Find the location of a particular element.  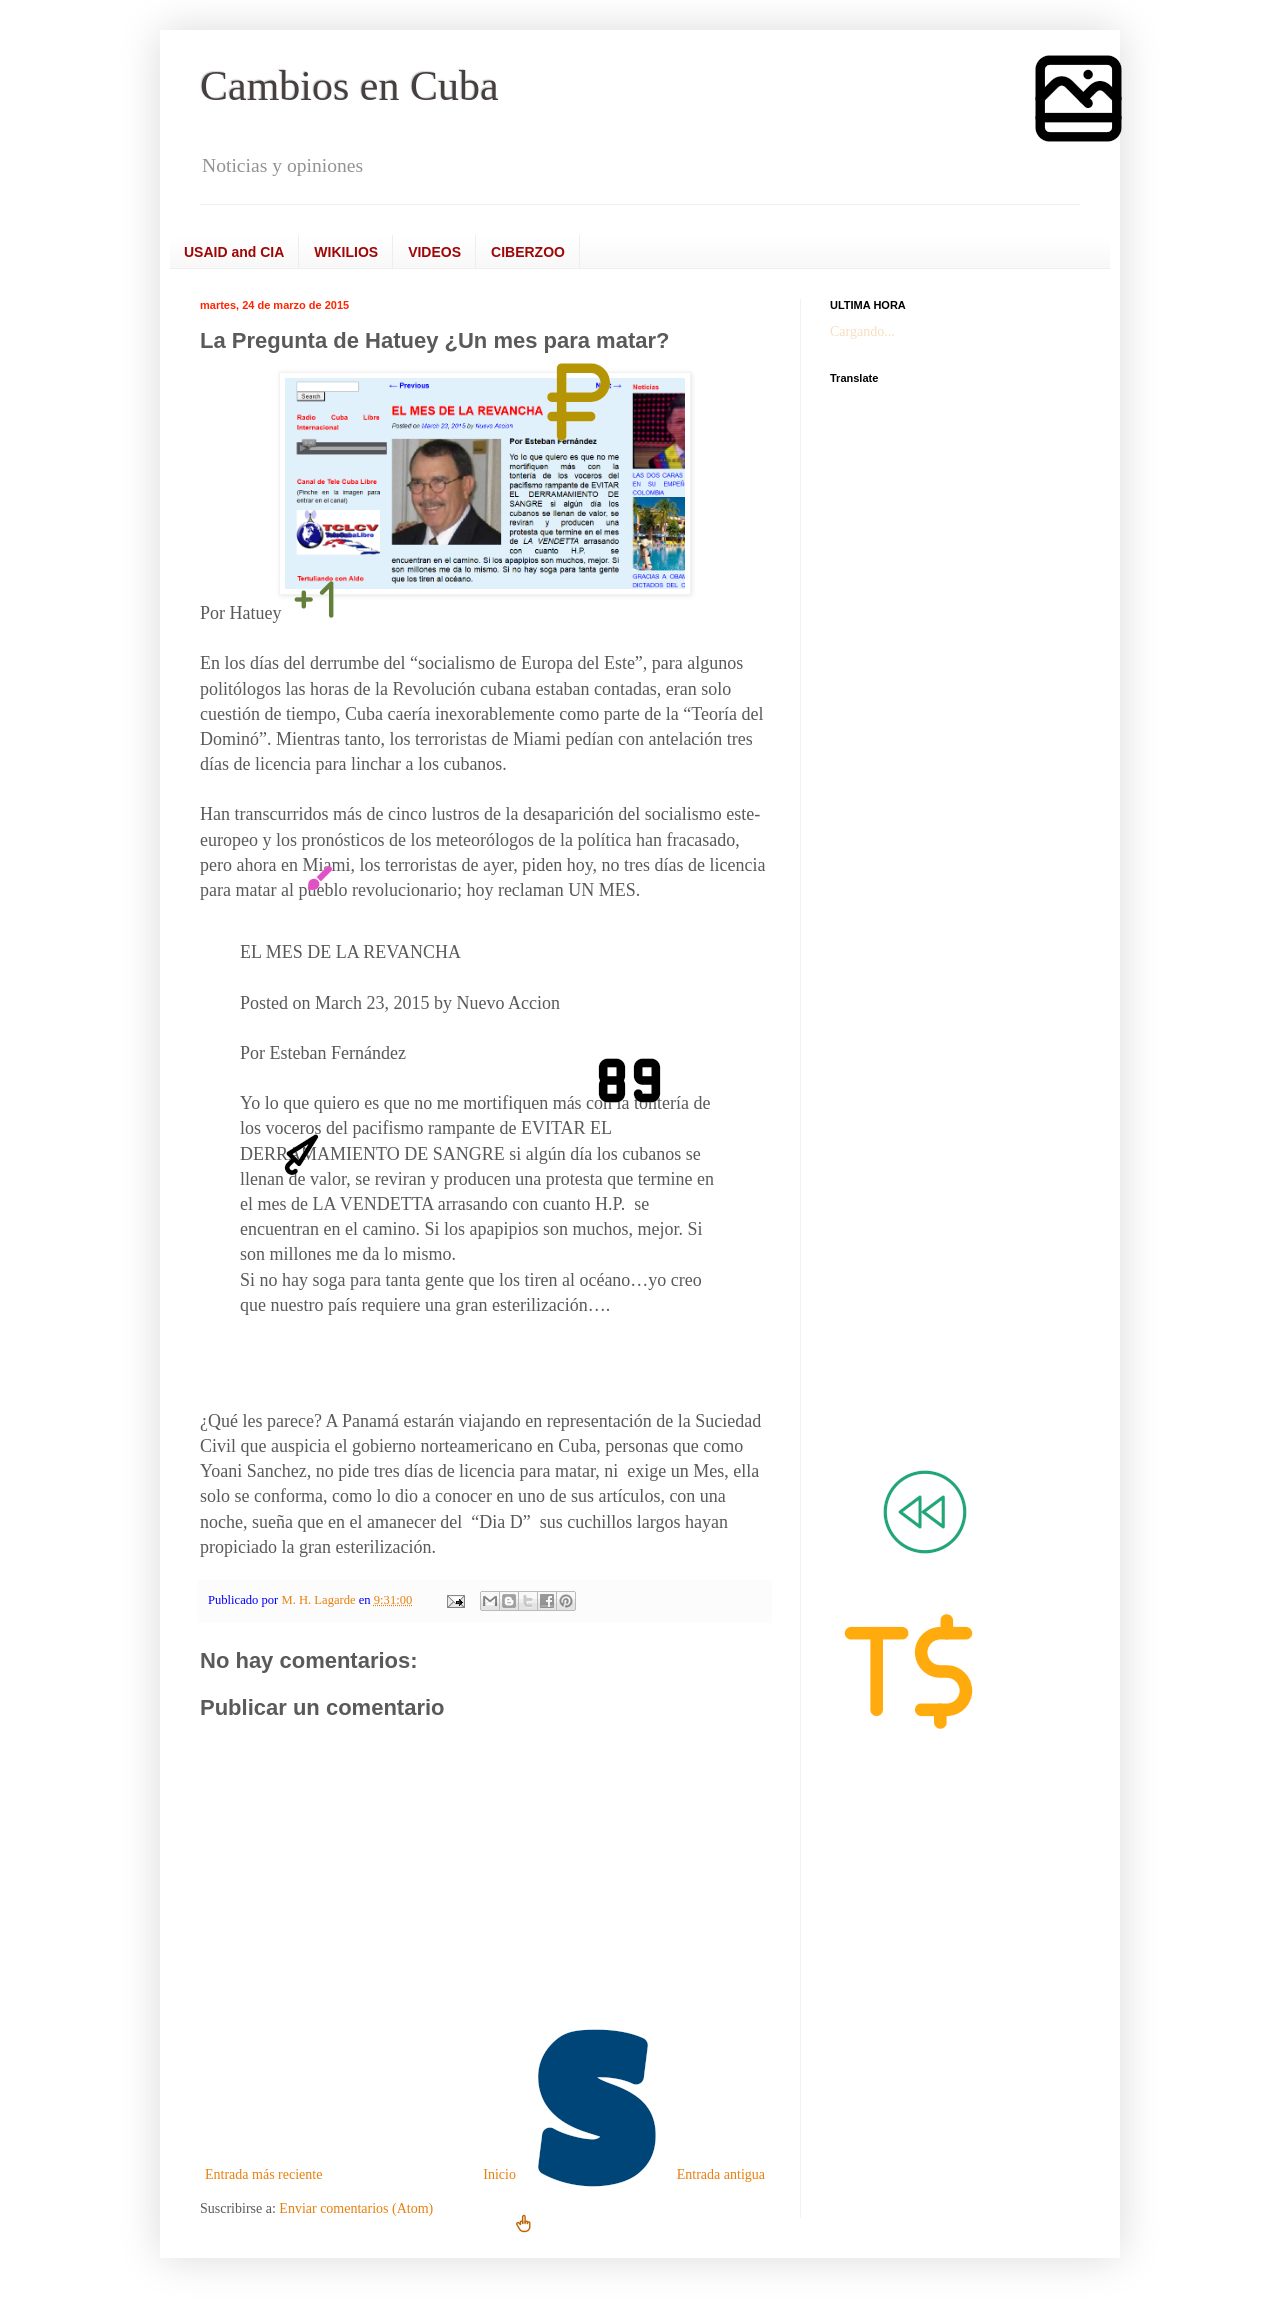

access brush or painting tools is located at coordinates (320, 878).